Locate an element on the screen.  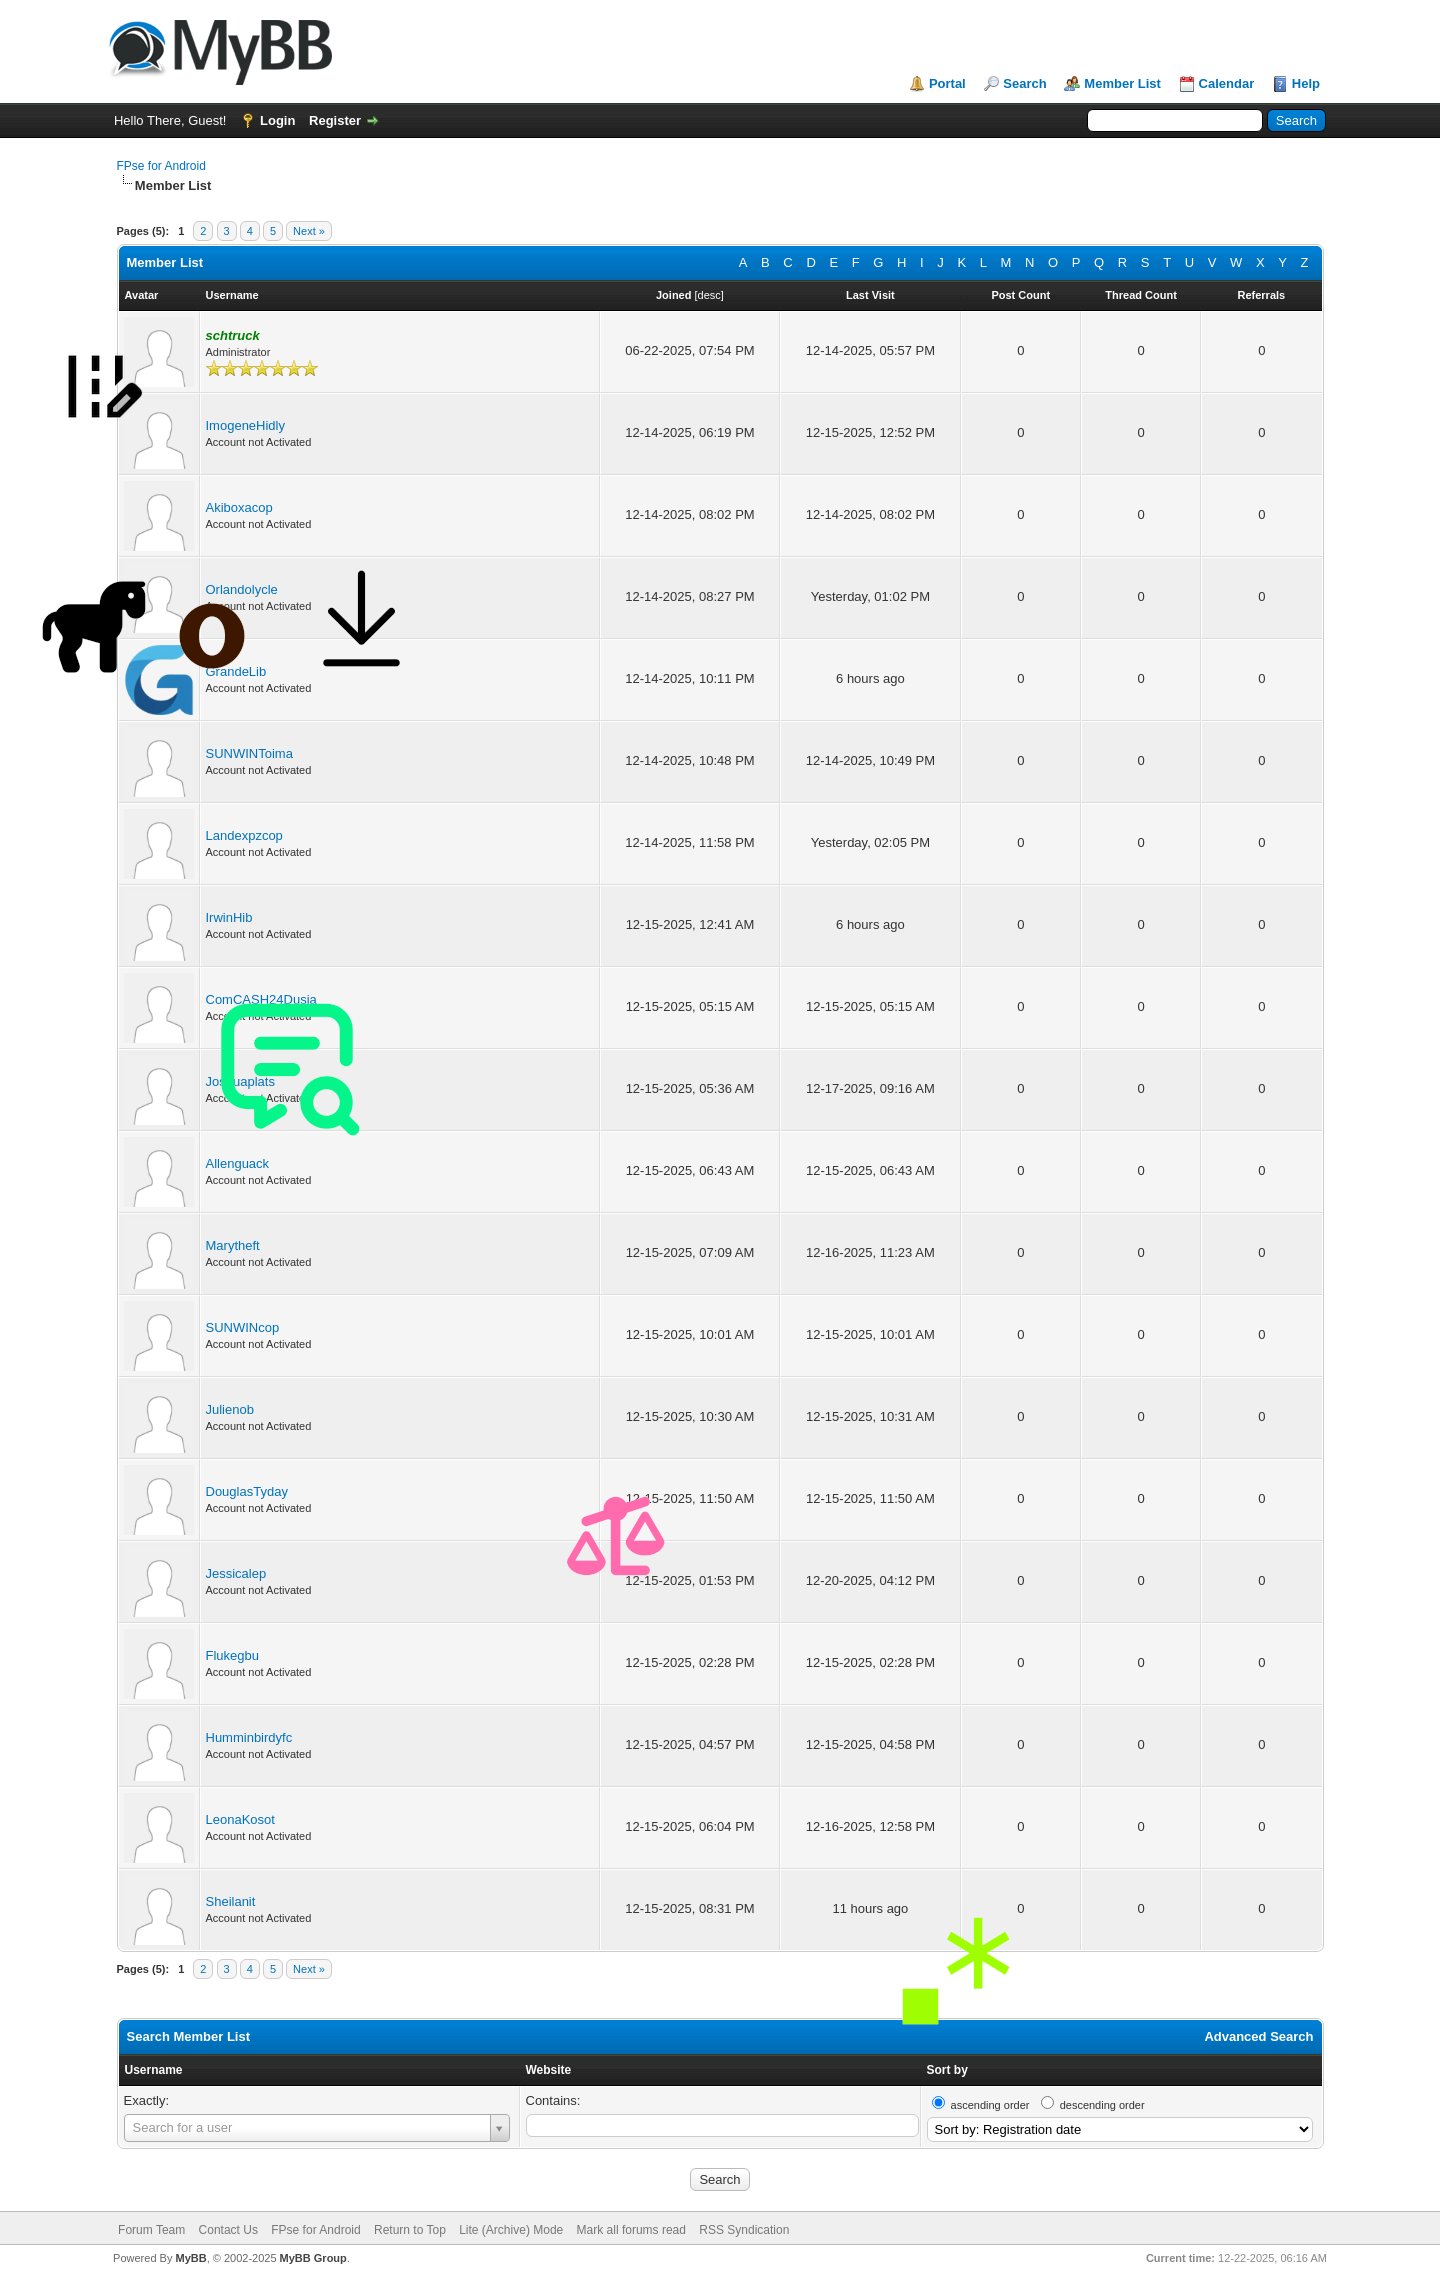
move item to bottom of list is located at coordinates (361, 618).